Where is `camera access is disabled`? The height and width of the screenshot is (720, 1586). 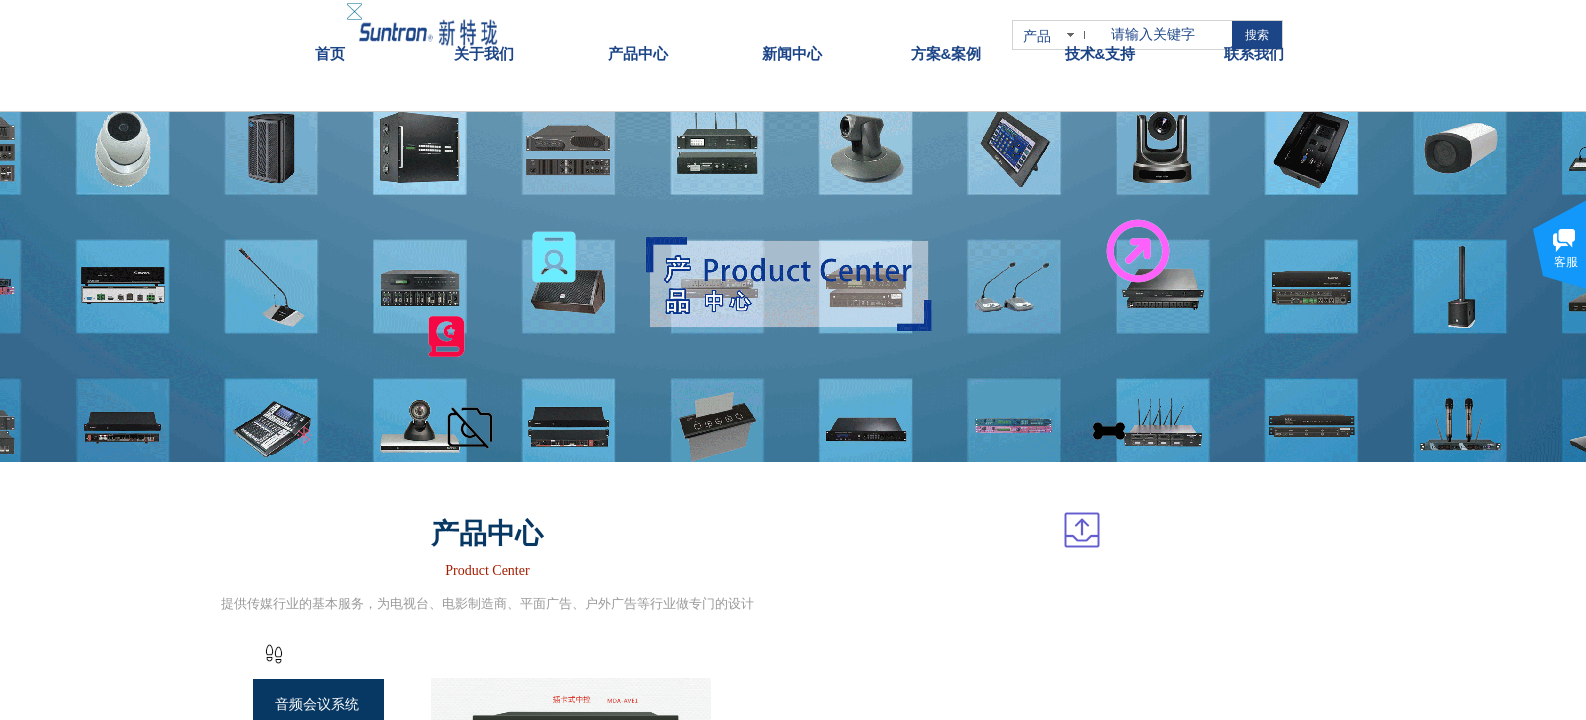
camera access is disabled is located at coordinates (470, 428).